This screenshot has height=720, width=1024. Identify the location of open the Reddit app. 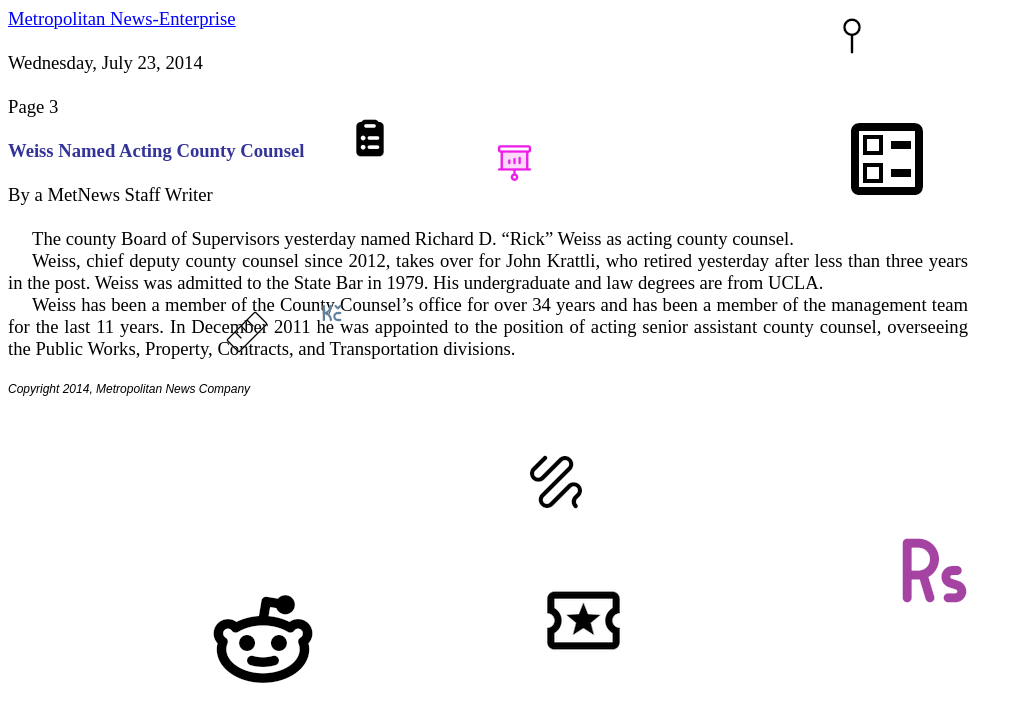
(263, 643).